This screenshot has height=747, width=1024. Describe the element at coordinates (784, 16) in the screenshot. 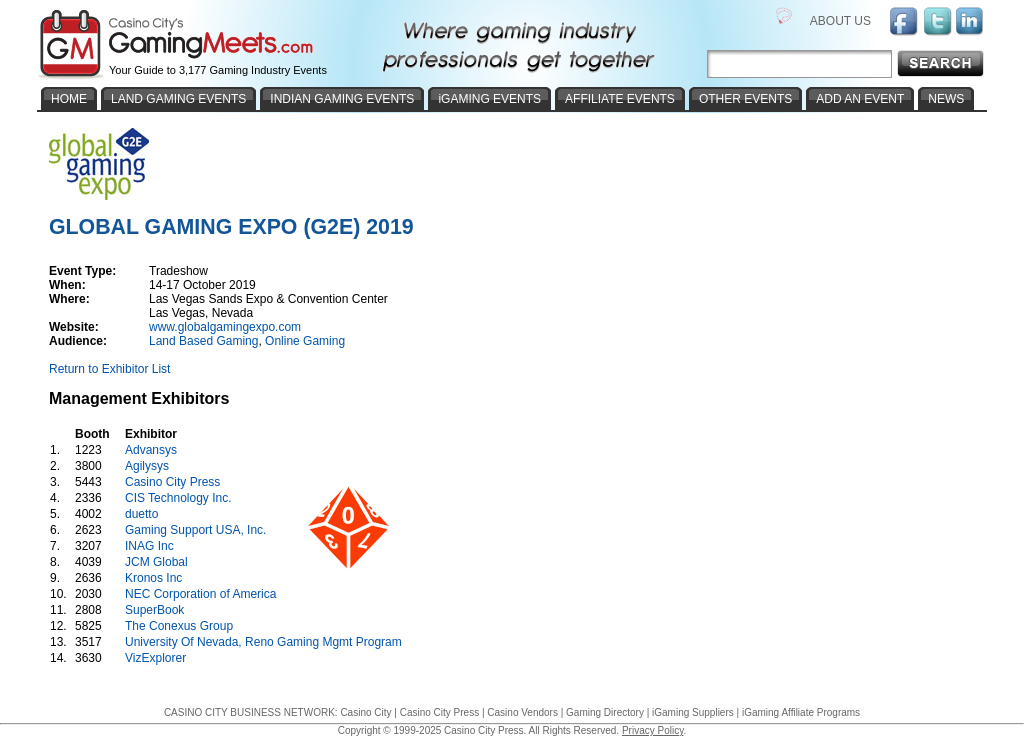

I see `access prayer or meditation features` at that location.